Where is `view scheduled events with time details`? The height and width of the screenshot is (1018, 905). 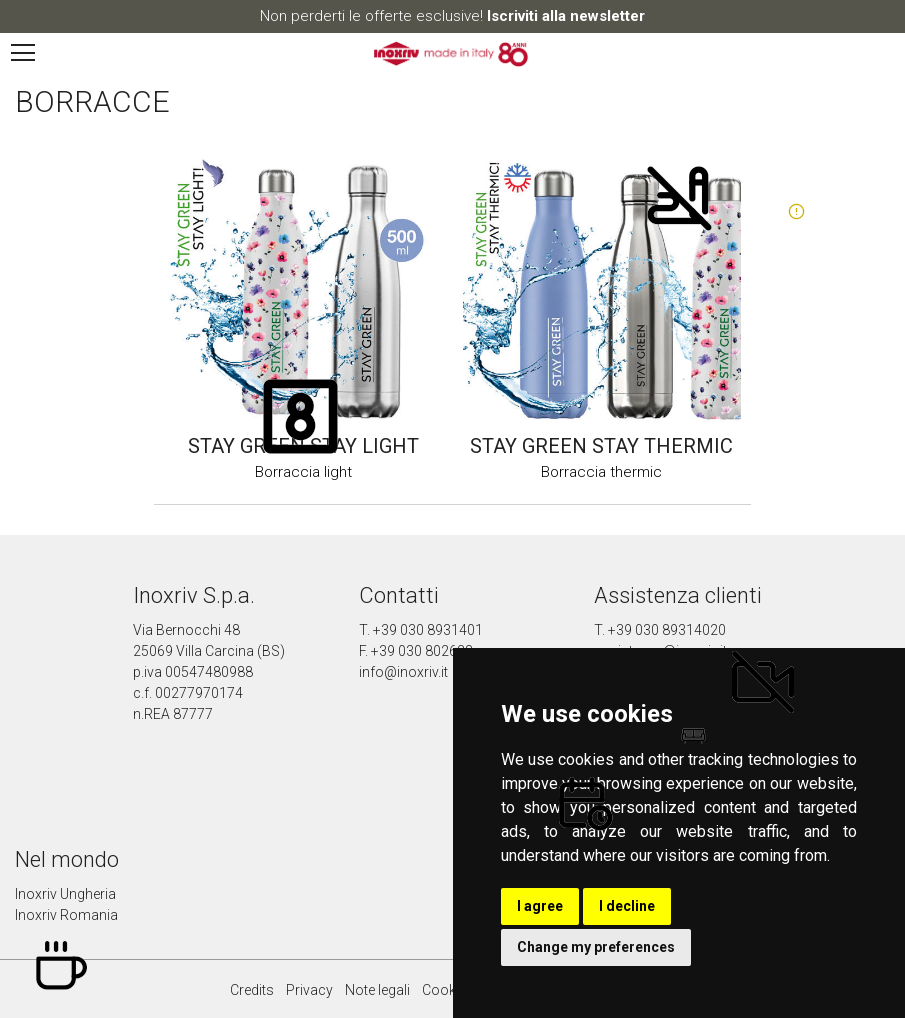
view scheduled events with time details is located at coordinates (584, 802).